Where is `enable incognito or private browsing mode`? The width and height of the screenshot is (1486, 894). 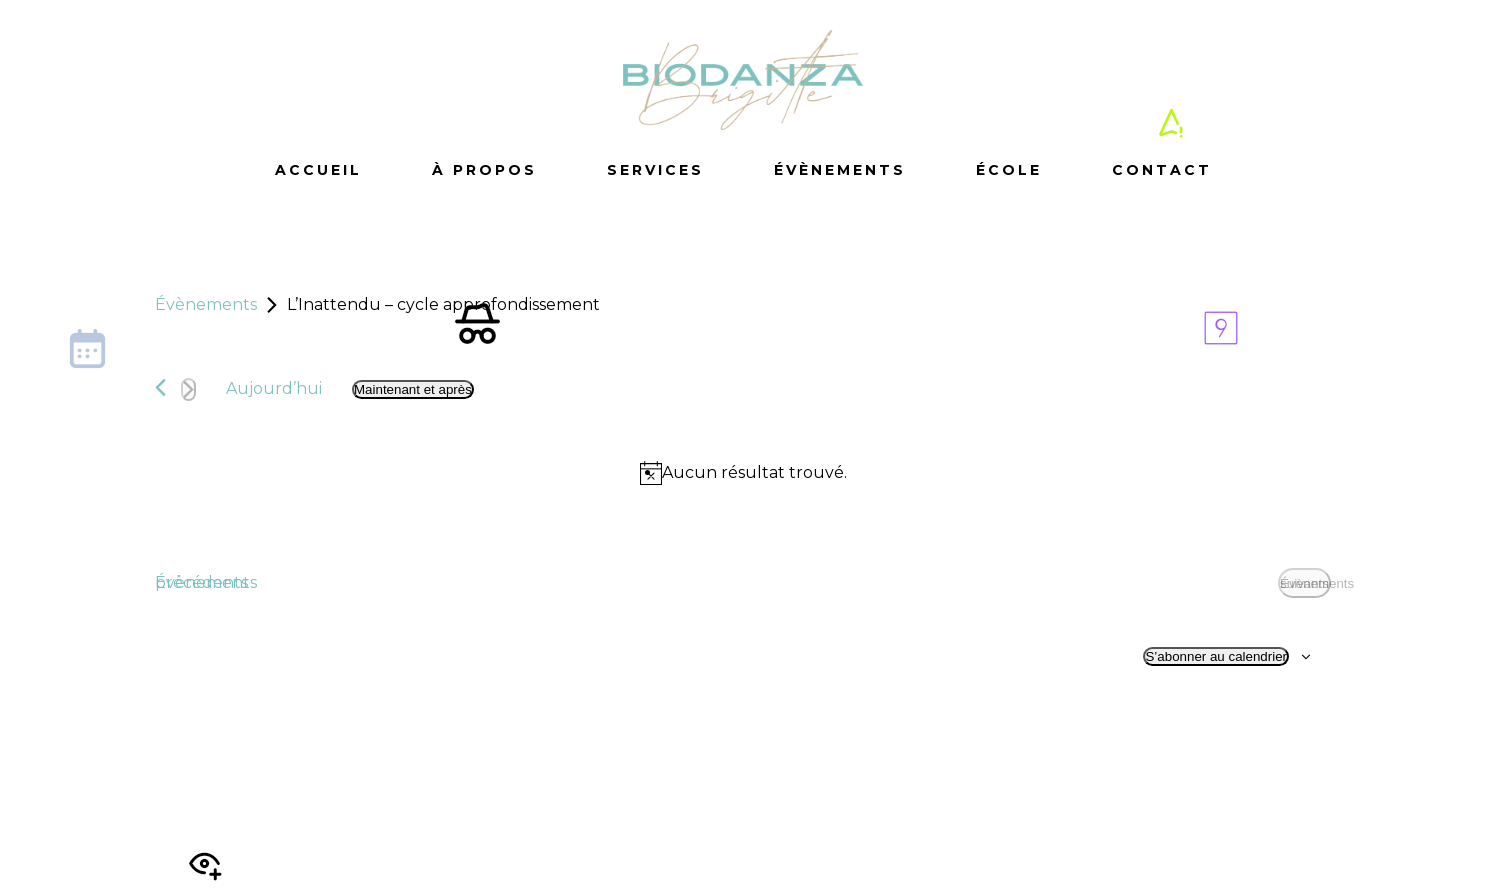
enable incognito or private browsing mode is located at coordinates (477, 323).